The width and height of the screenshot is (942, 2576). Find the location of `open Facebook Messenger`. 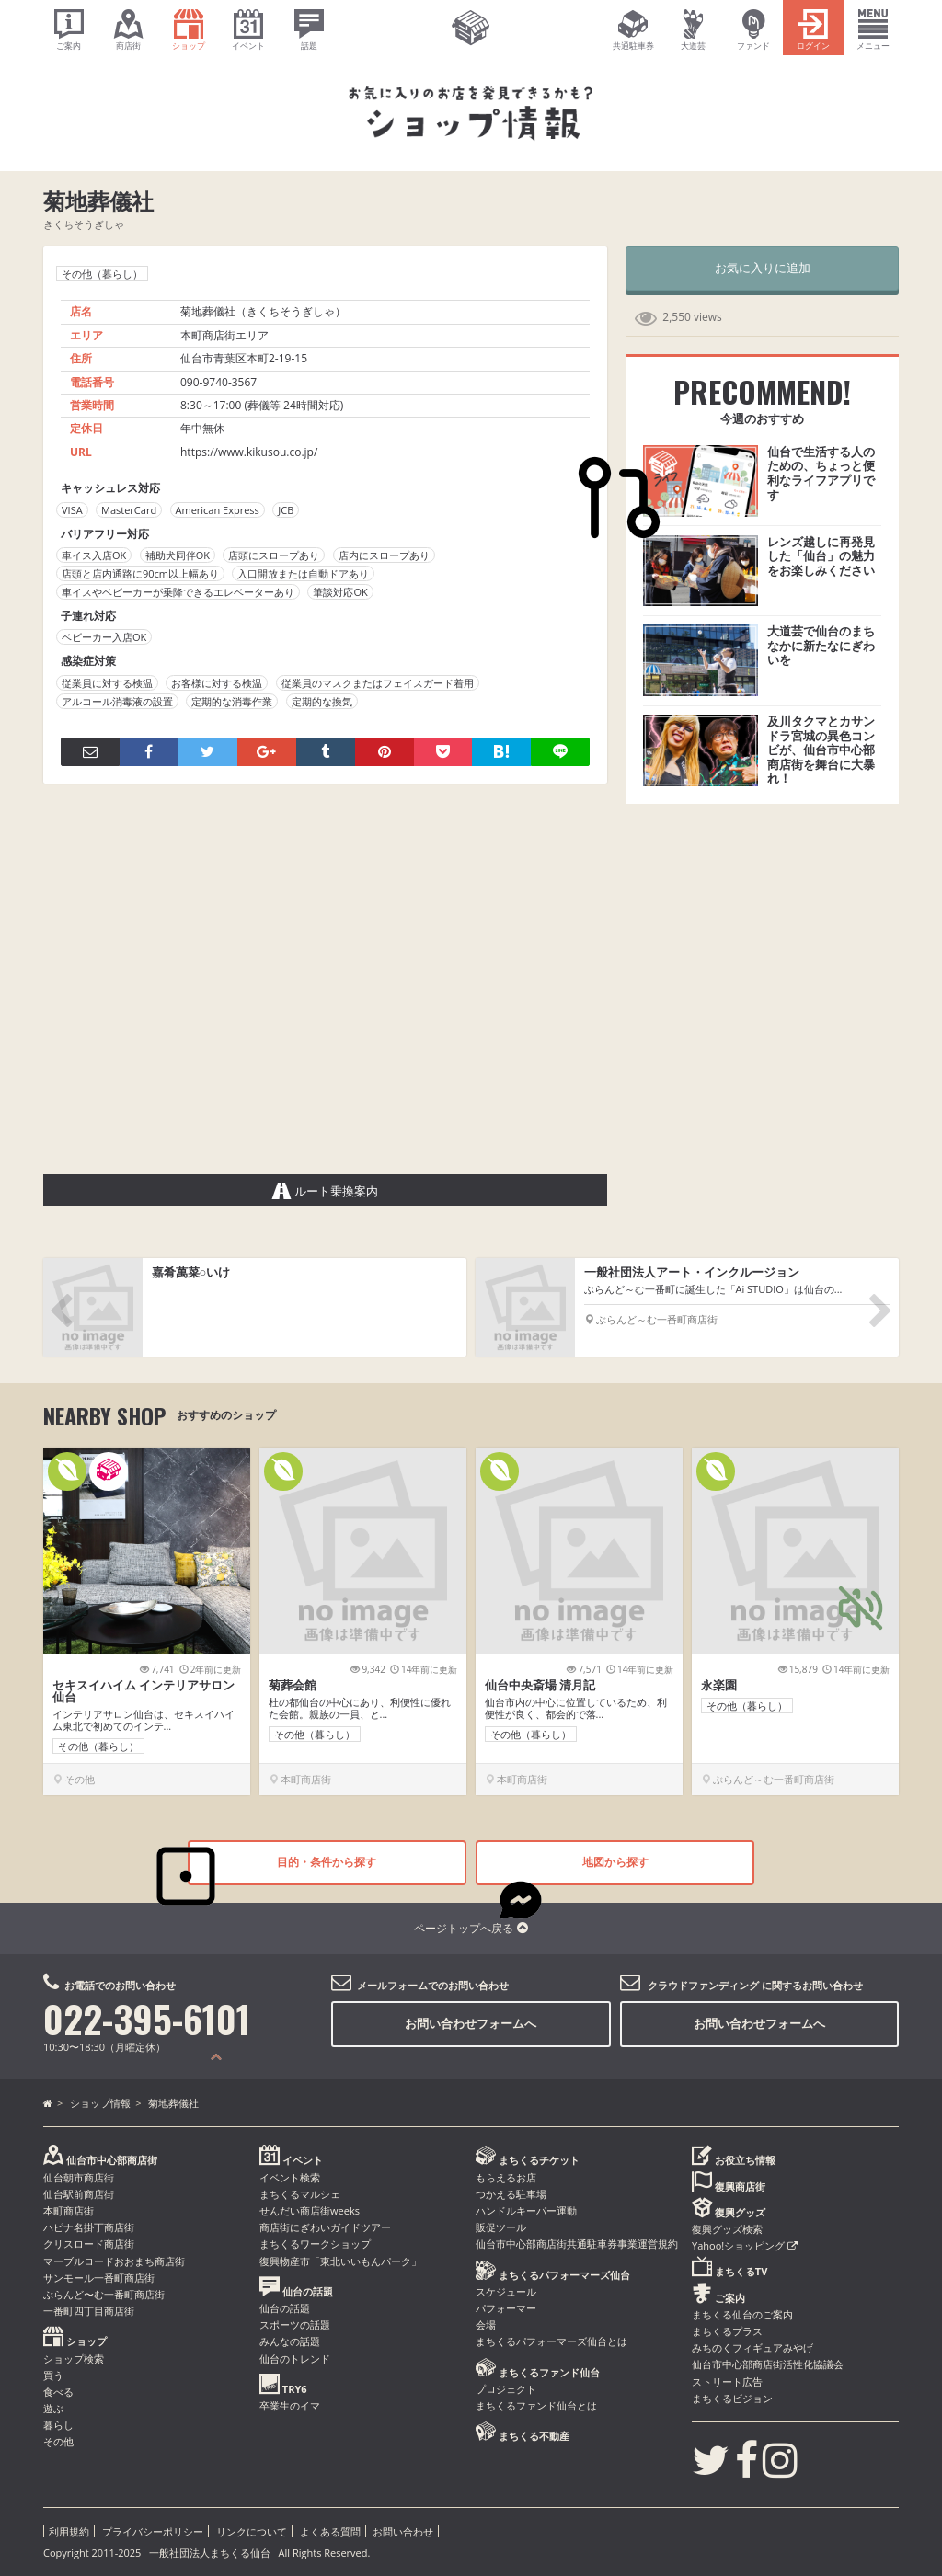

open Facebook Messenger is located at coordinates (521, 1900).